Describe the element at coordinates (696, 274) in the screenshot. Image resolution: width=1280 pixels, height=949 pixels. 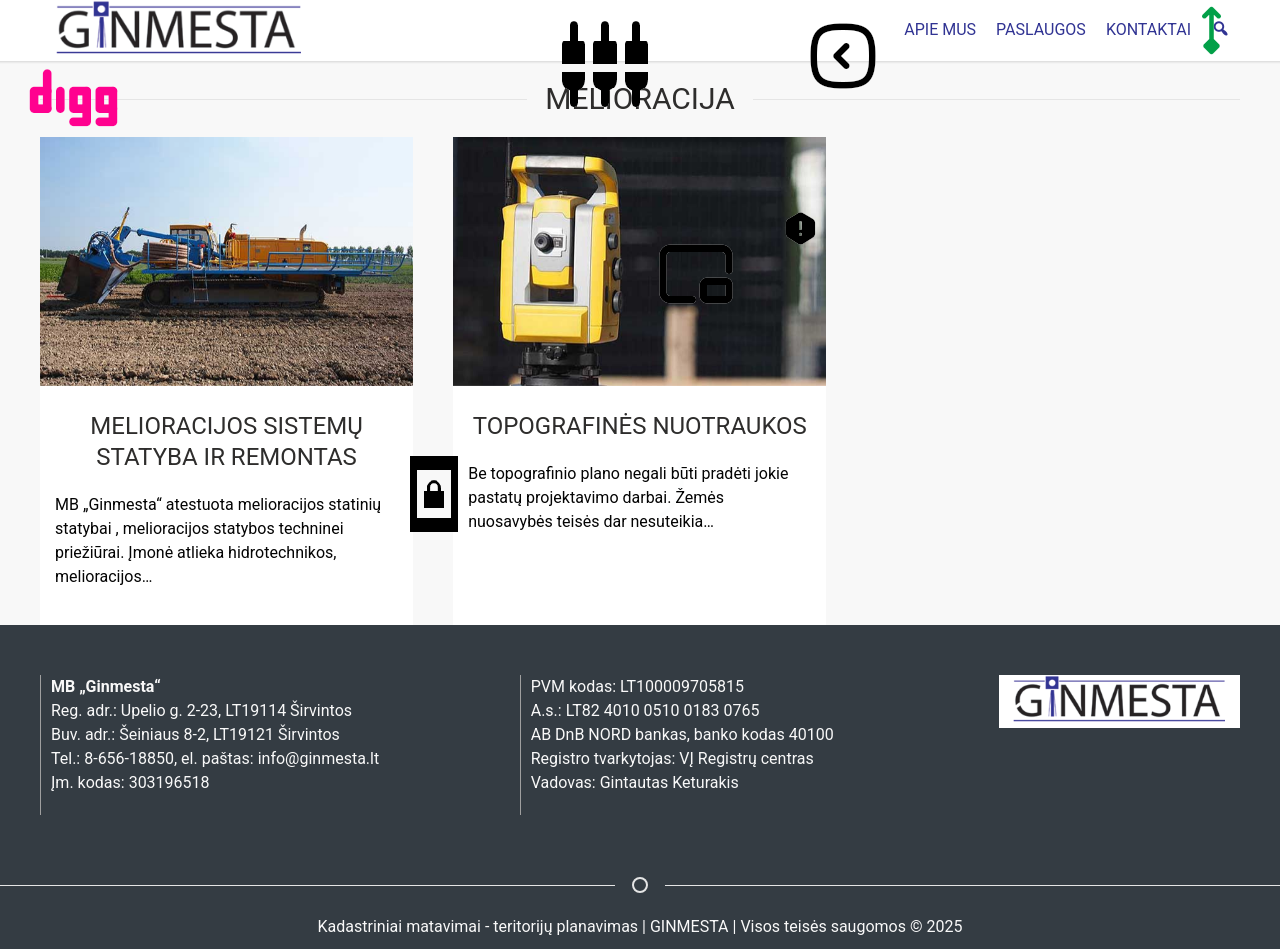
I see `enable picture-in-picture mode` at that location.